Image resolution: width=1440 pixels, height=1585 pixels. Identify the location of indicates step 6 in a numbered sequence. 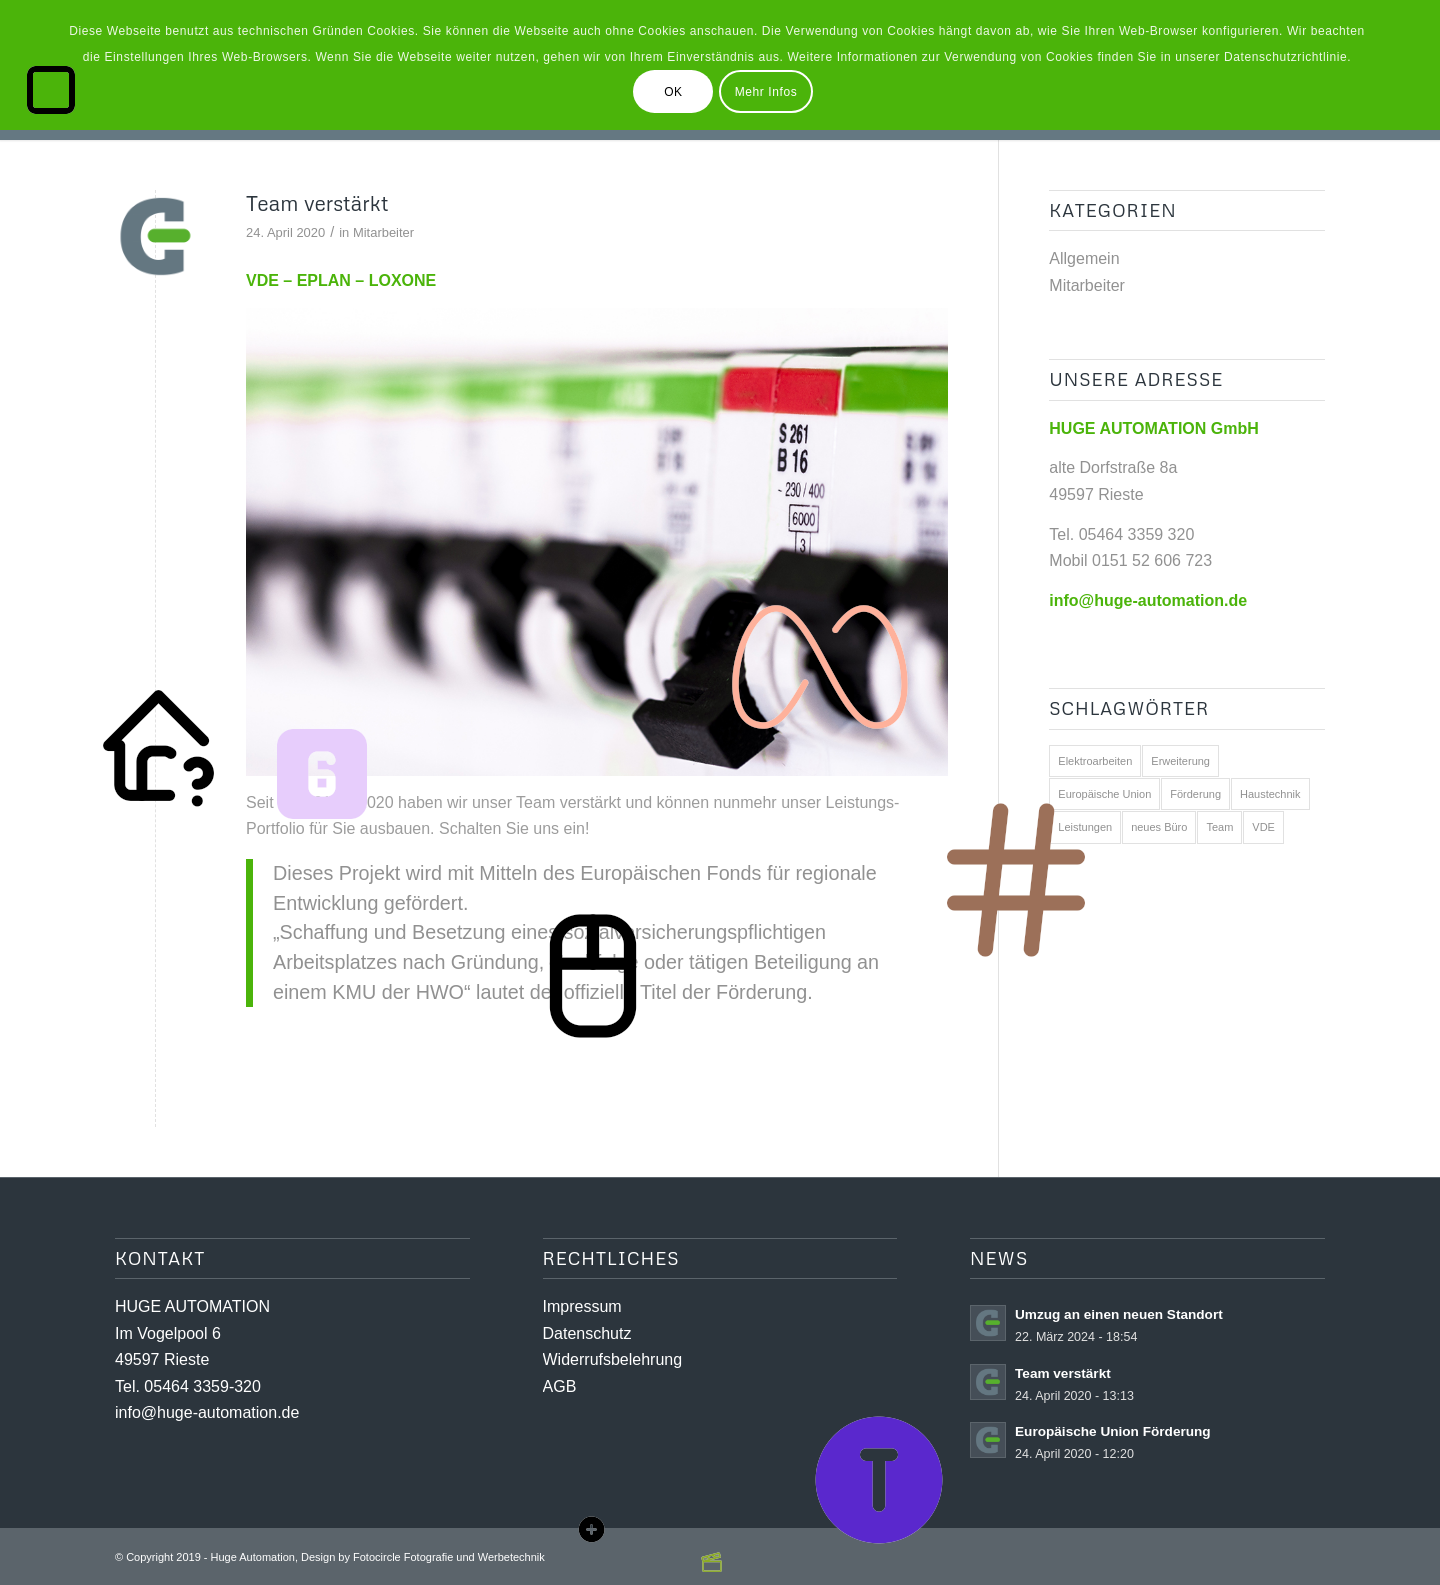
(322, 774).